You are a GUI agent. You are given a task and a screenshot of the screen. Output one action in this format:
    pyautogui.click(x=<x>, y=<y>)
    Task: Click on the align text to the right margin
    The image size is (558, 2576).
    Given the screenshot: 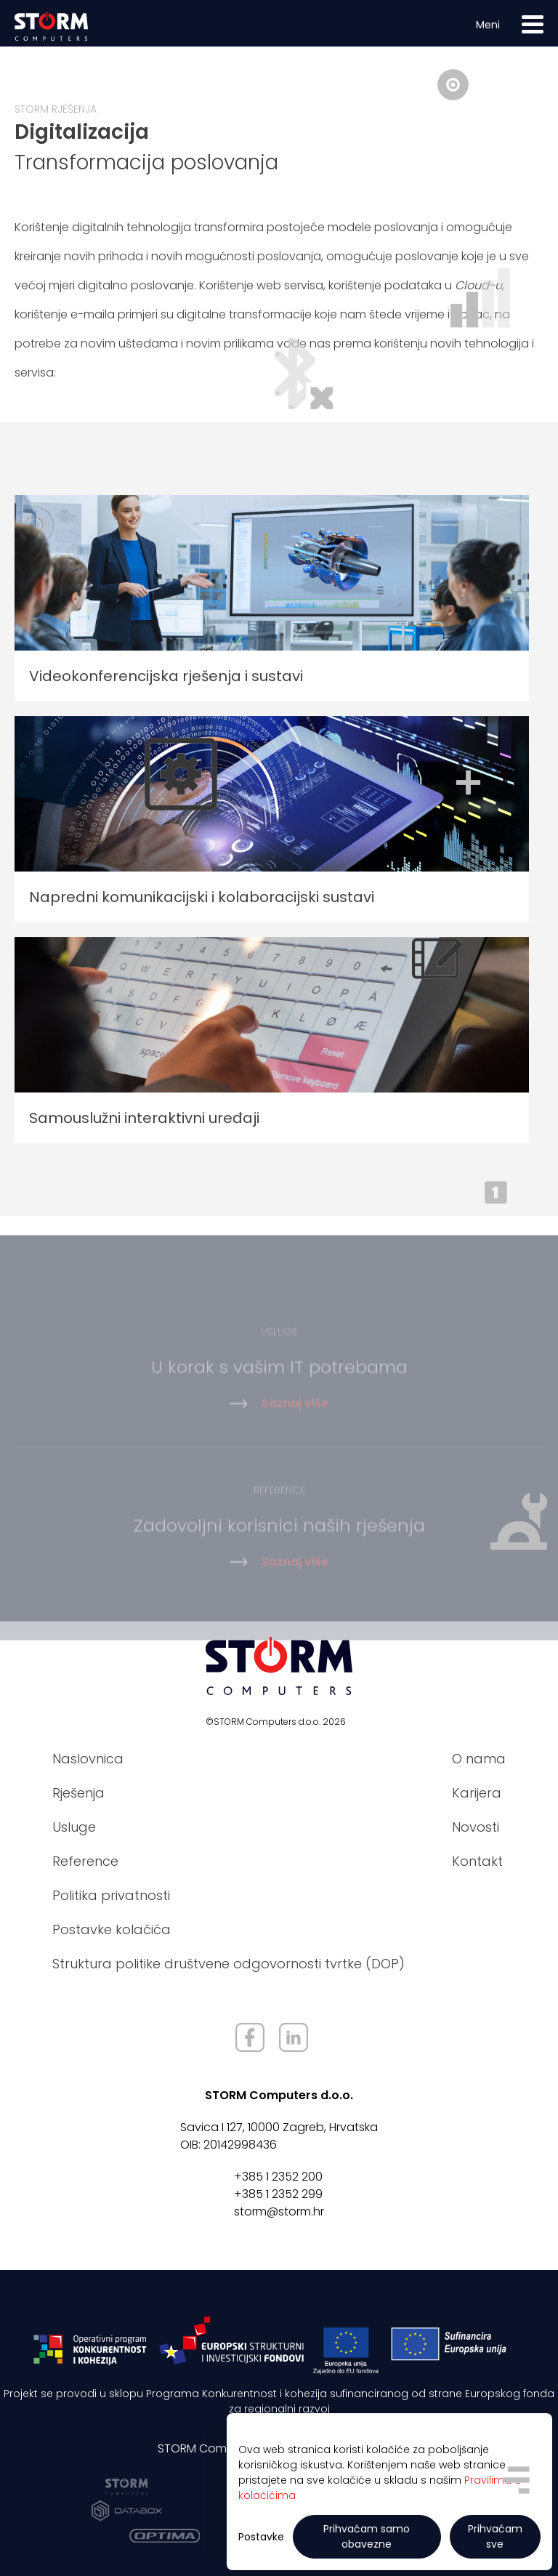 What is the action you would take?
    pyautogui.click(x=516, y=2480)
    